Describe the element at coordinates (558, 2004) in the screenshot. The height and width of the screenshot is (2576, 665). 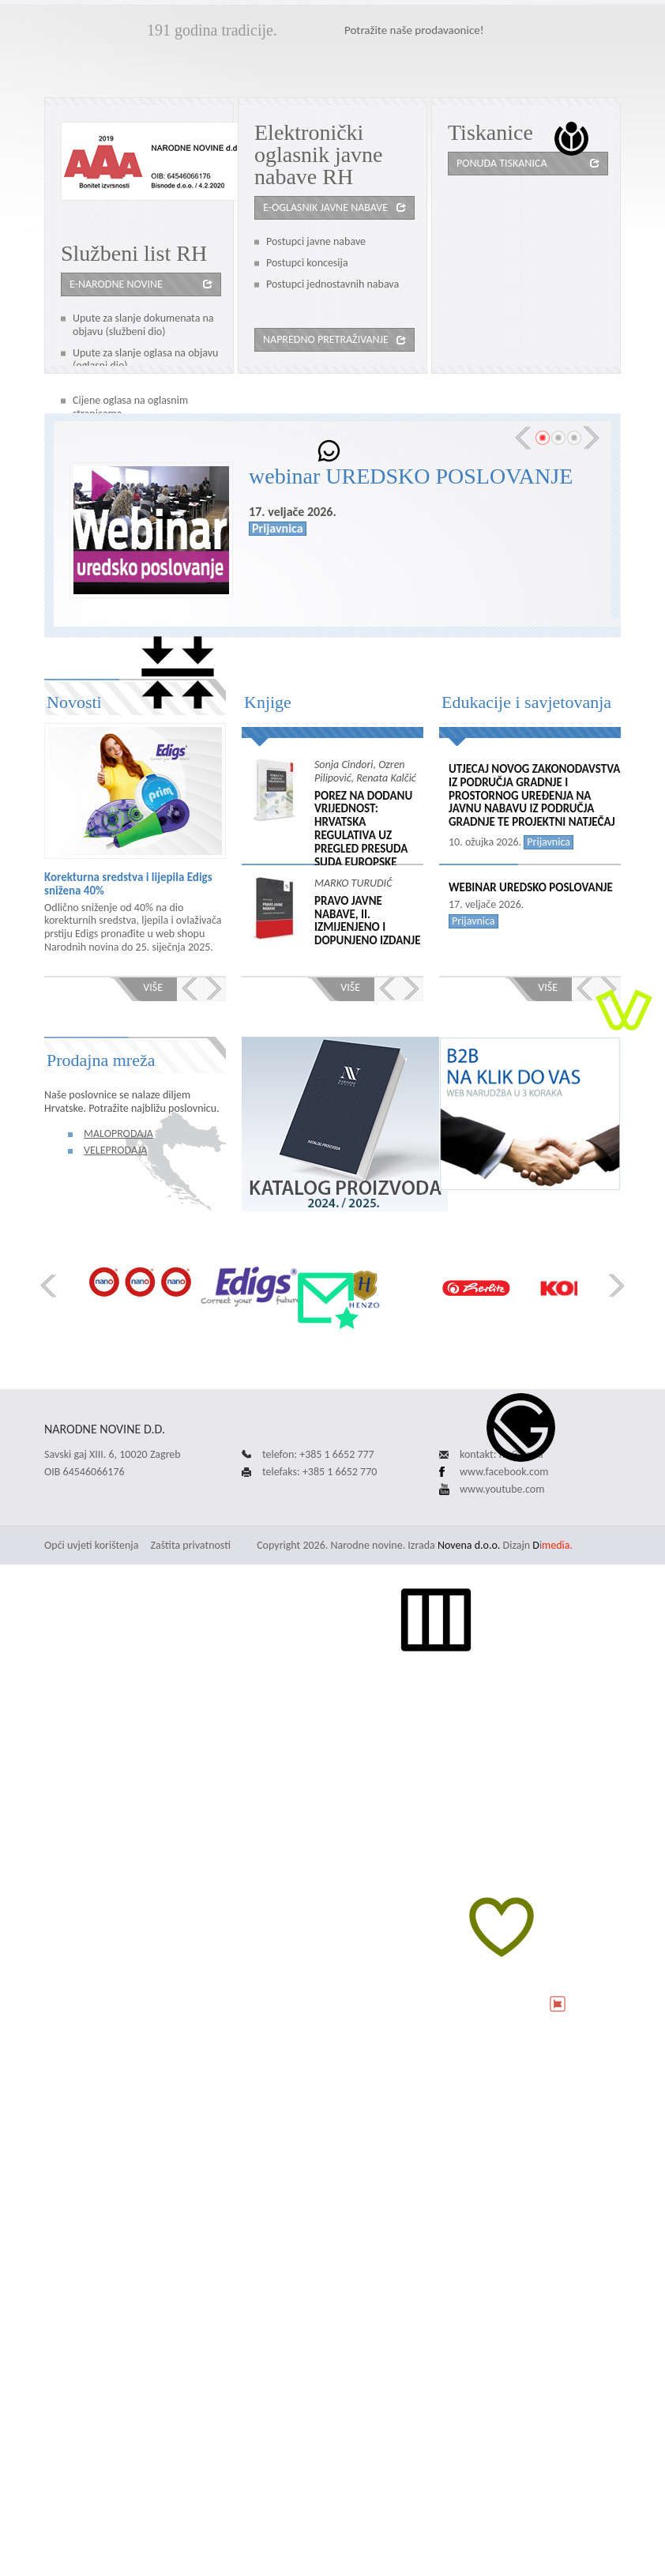
I see `font awesome brand logo` at that location.